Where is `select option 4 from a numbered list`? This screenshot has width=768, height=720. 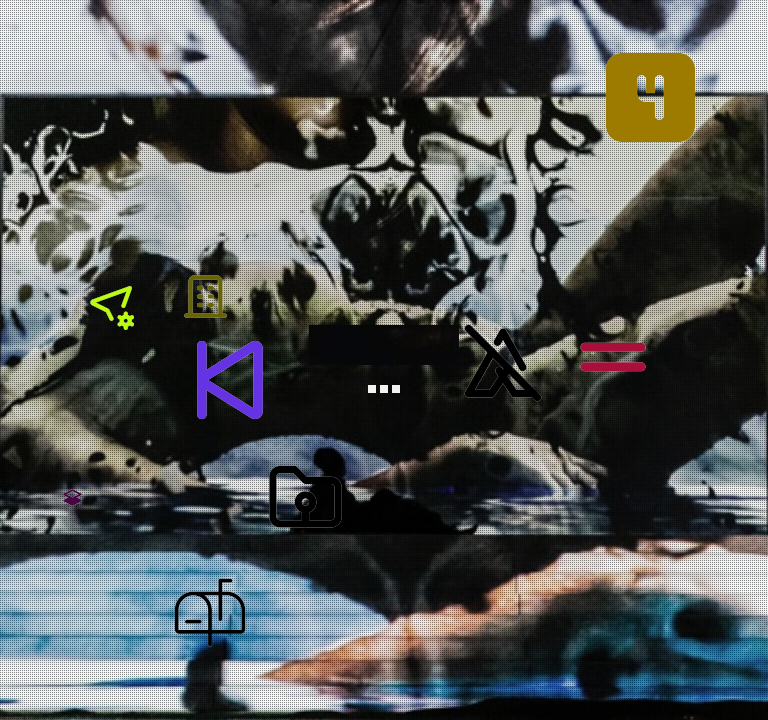
select option 4 from a numbered list is located at coordinates (650, 97).